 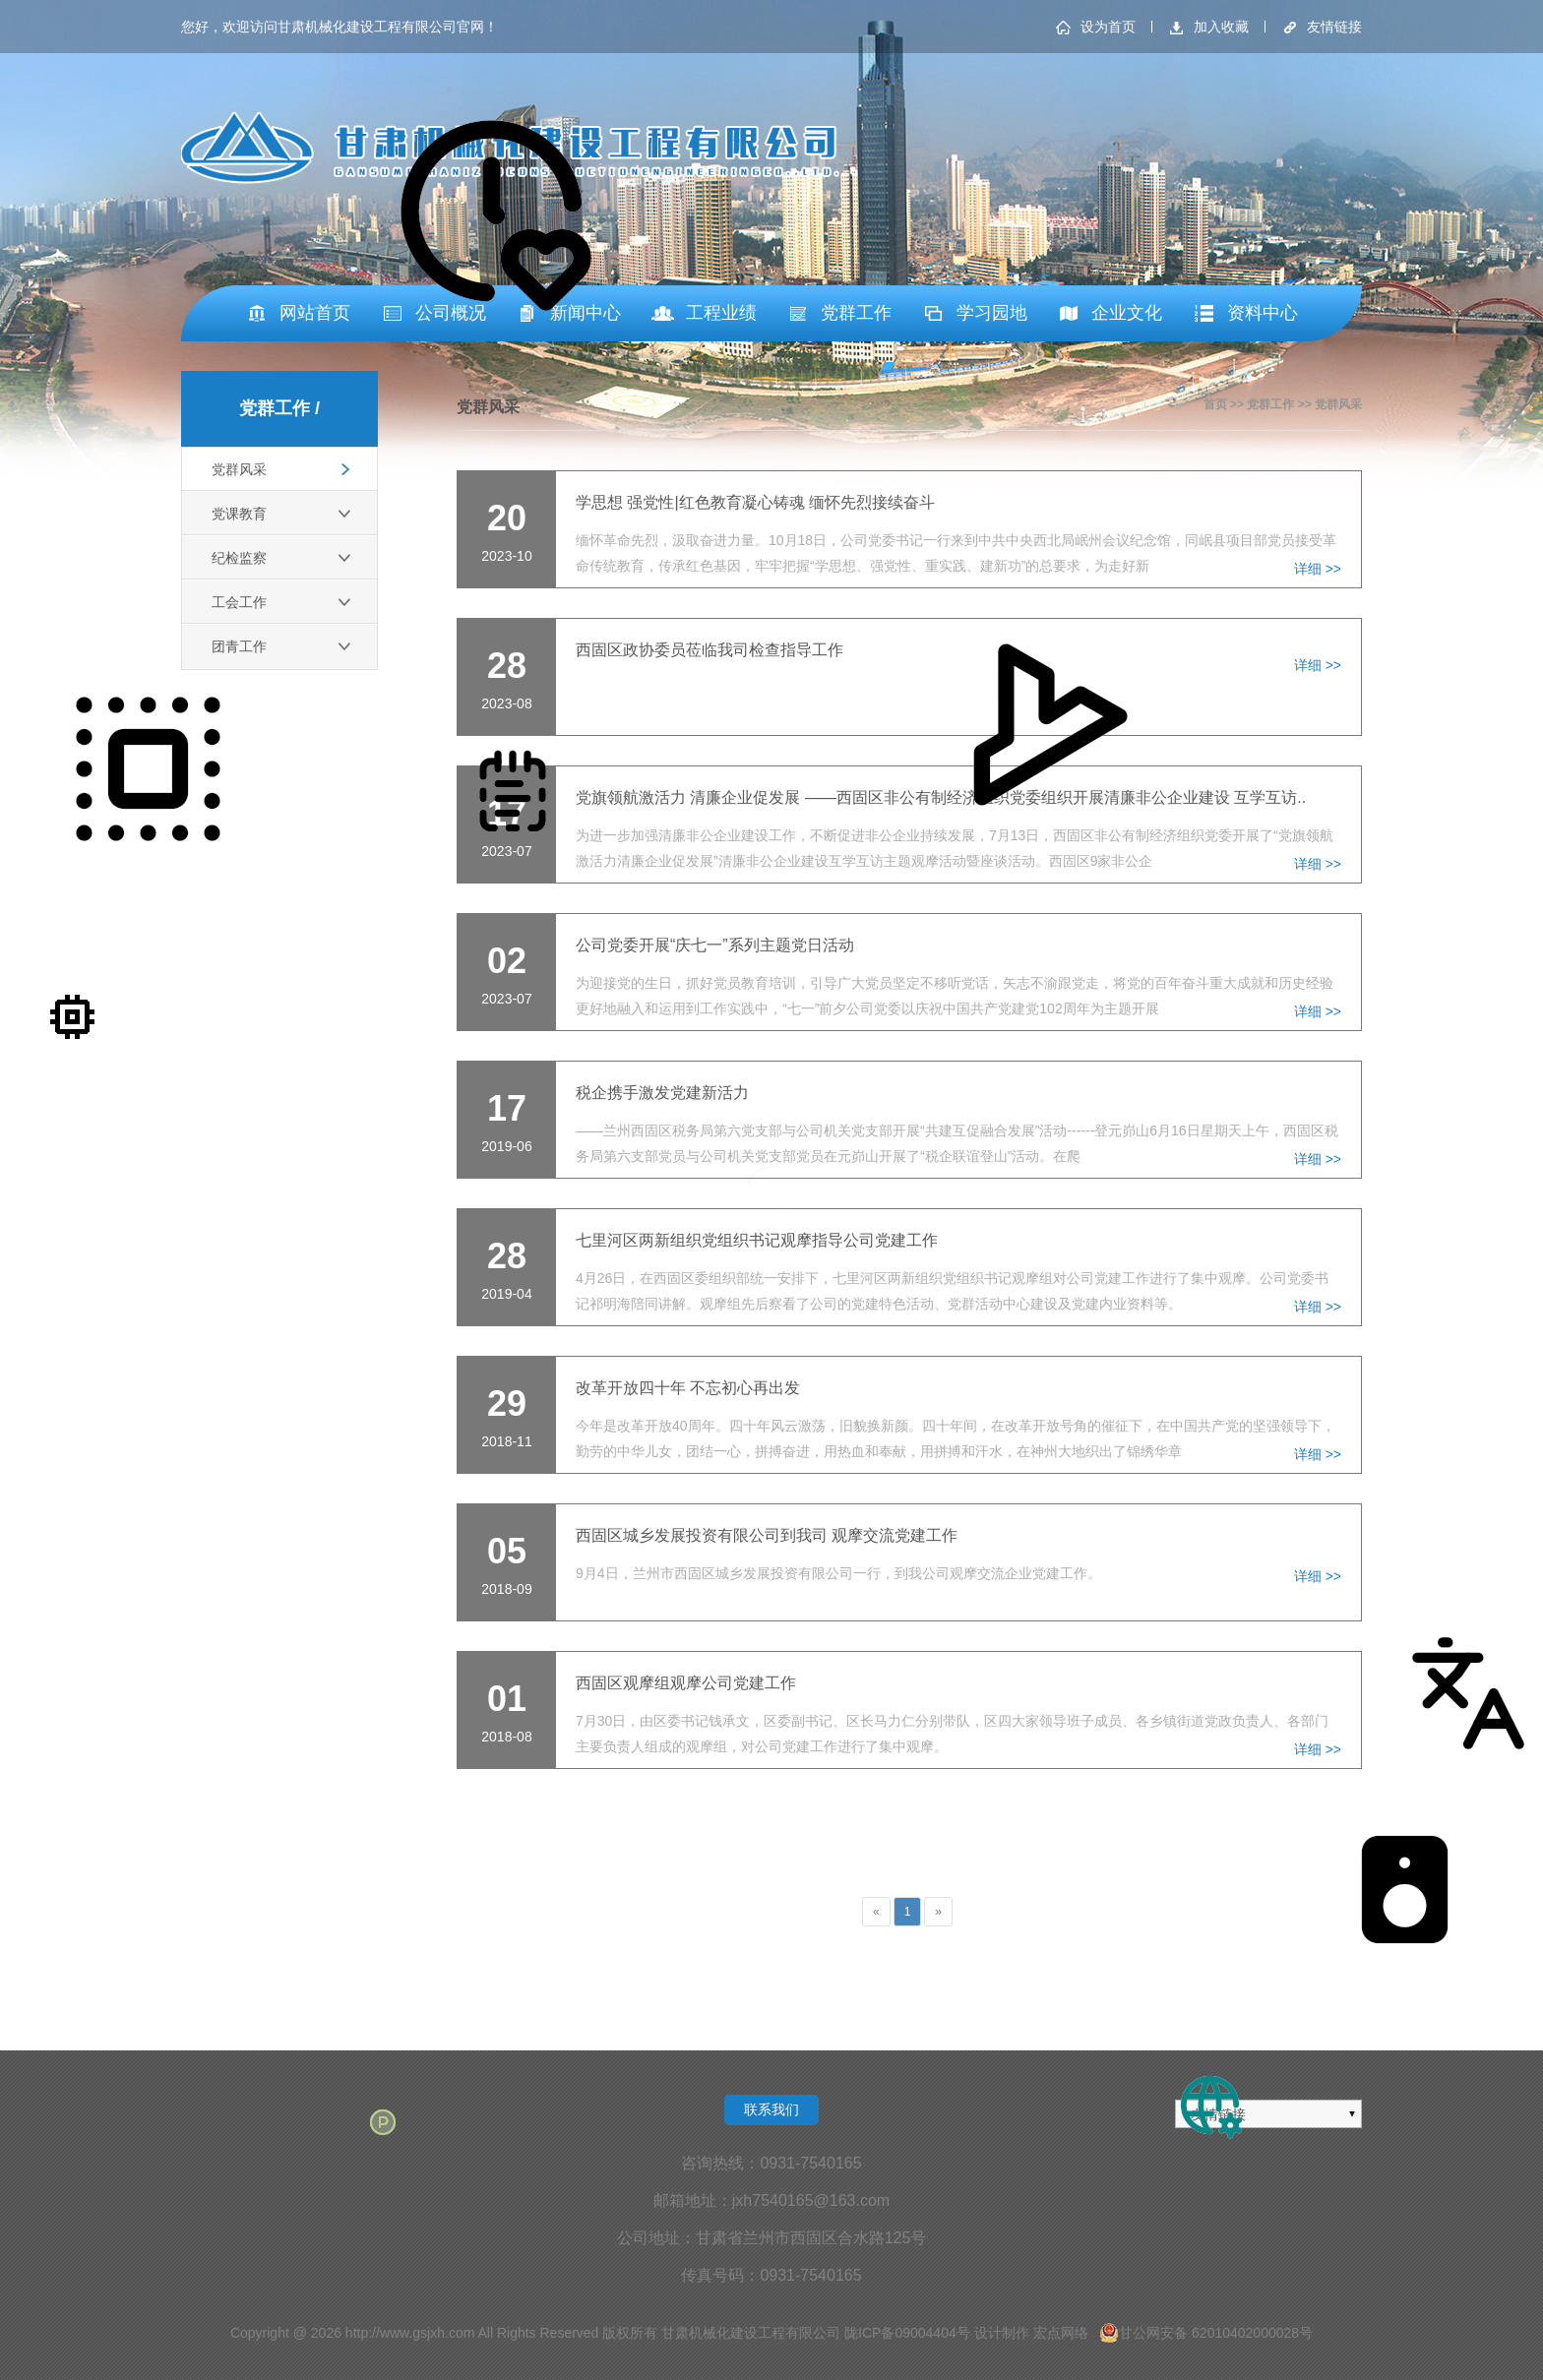 What do you see at coordinates (1404, 1889) in the screenshot?
I see `adjust speaker or audio output settings` at bounding box center [1404, 1889].